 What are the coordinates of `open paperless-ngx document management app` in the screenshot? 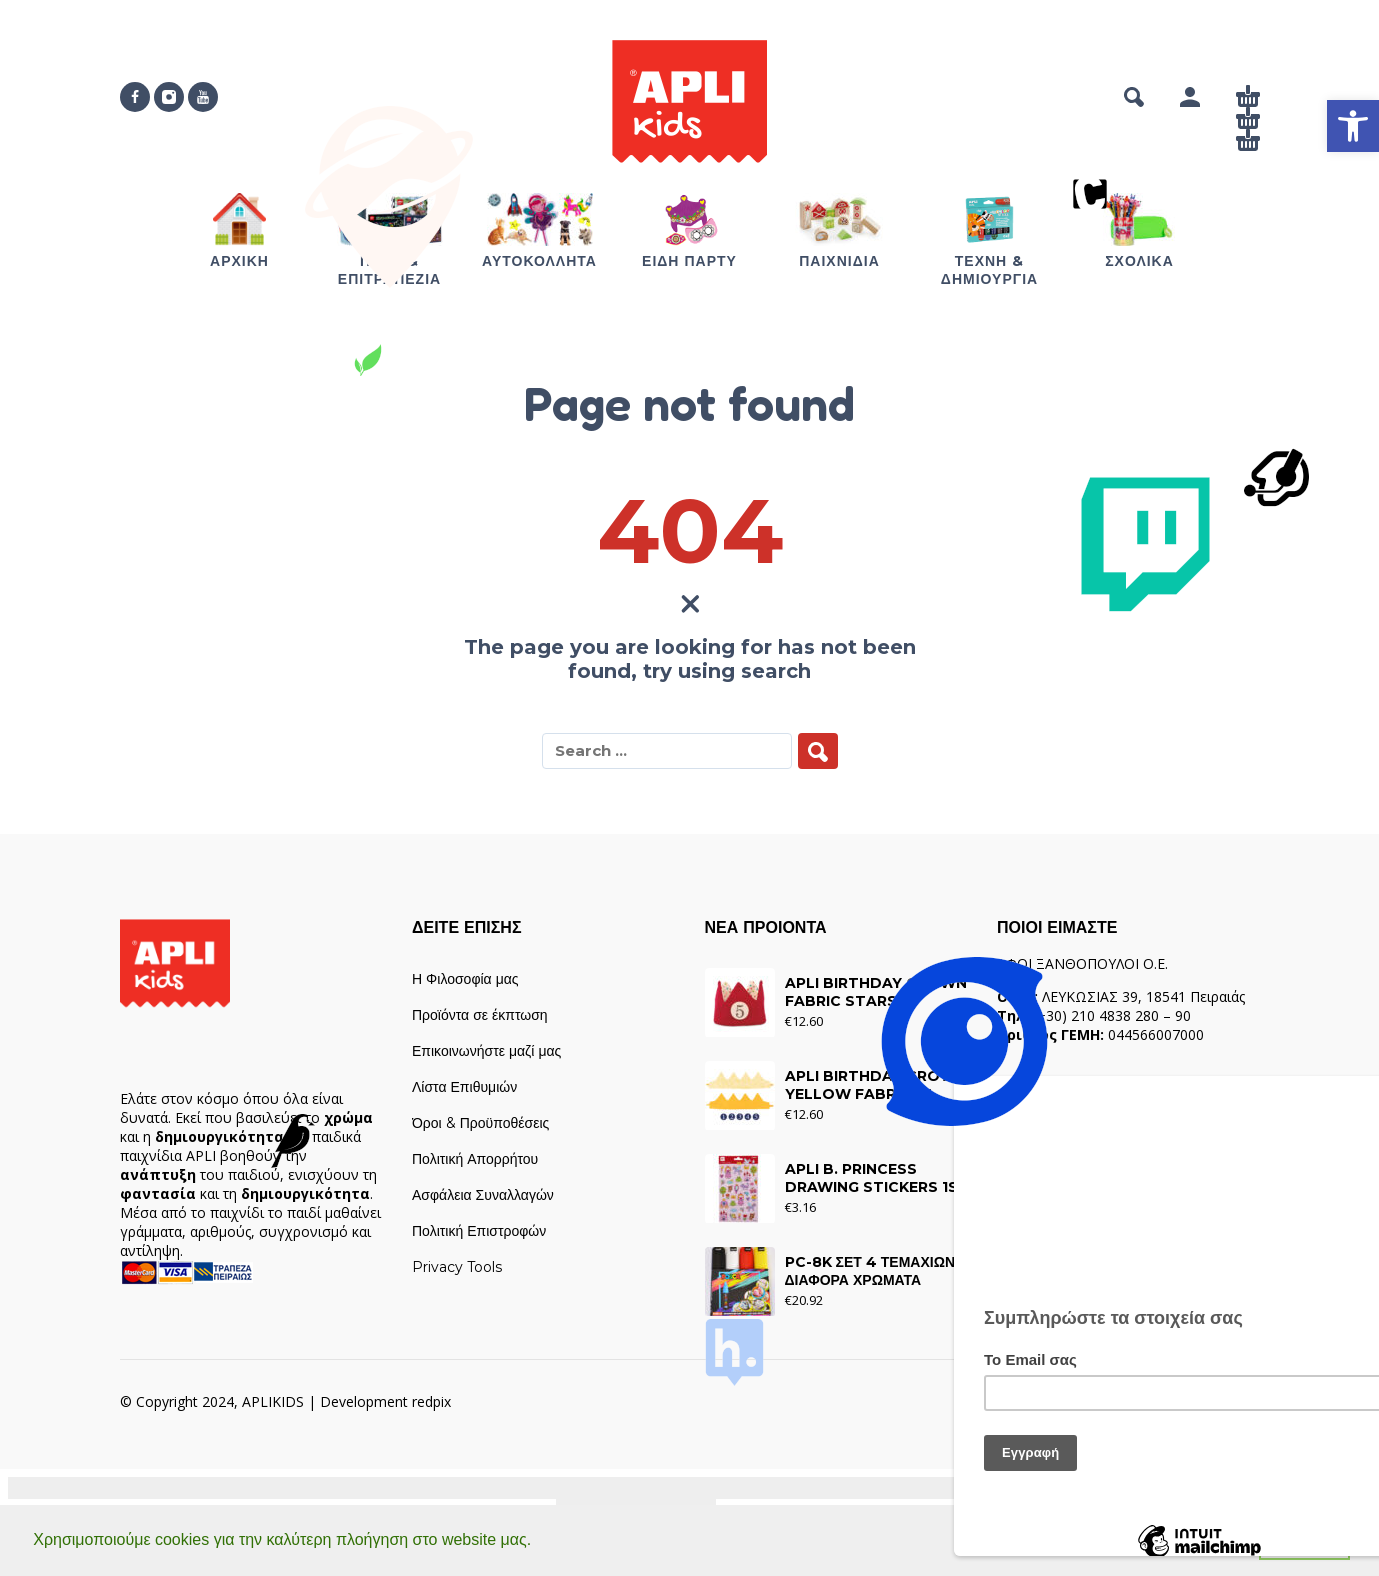 It's located at (368, 360).